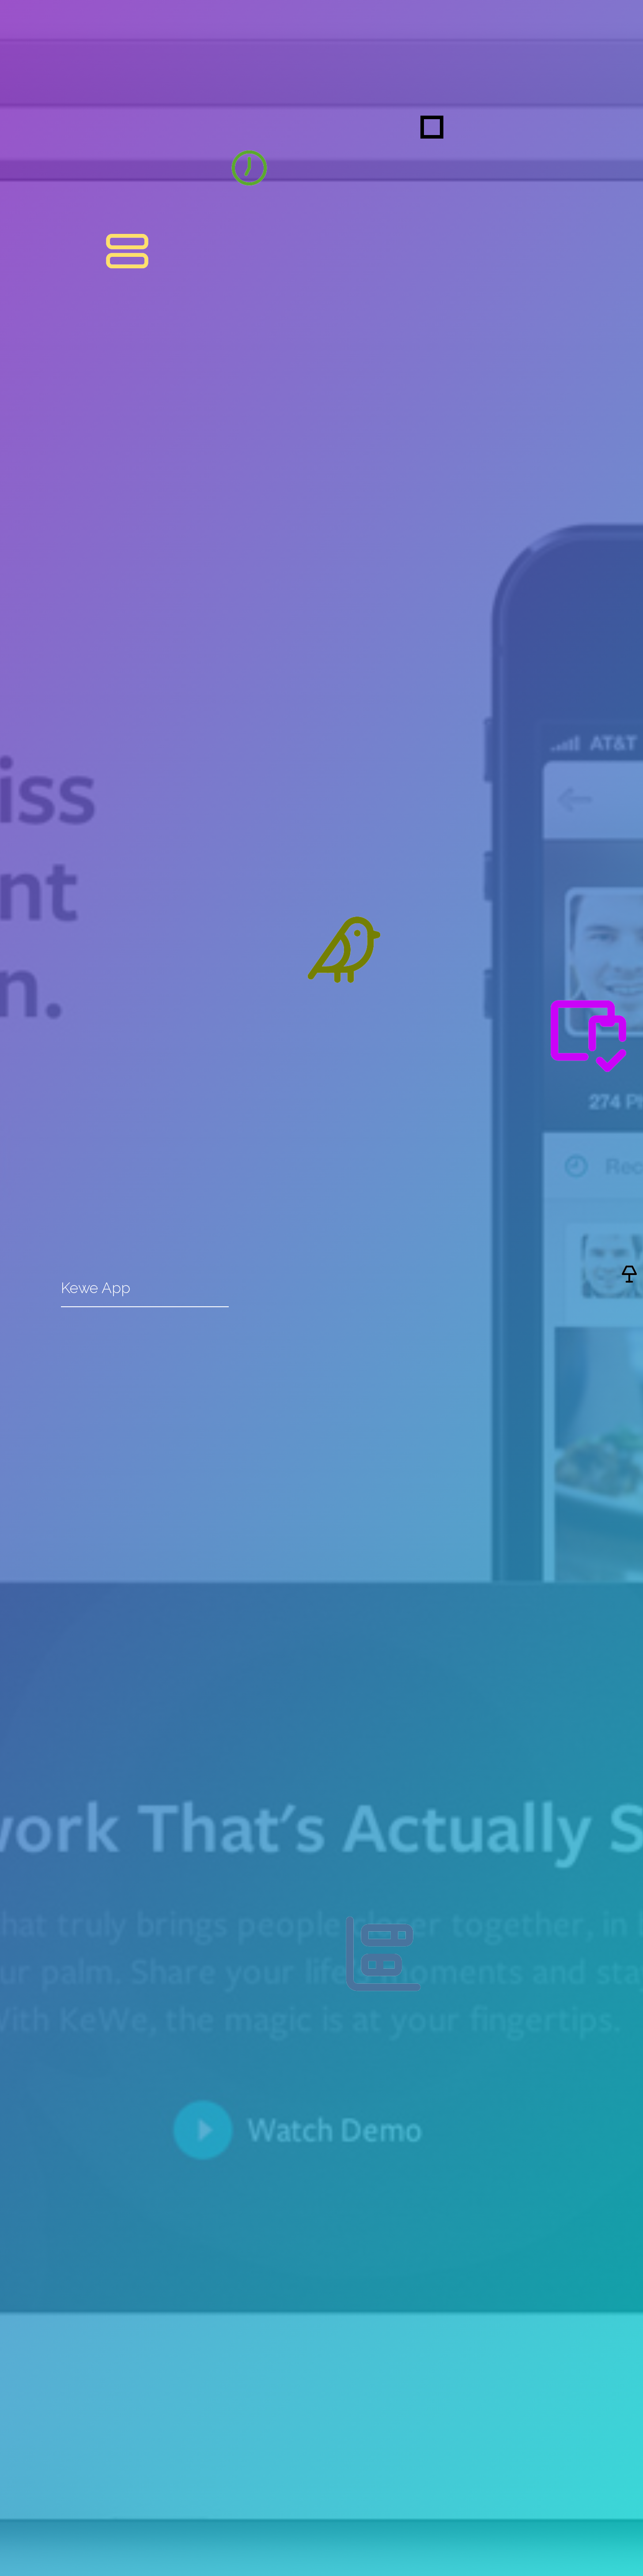 The height and width of the screenshot is (2576, 643). Describe the element at coordinates (249, 168) in the screenshot. I see `view current time` at that location.